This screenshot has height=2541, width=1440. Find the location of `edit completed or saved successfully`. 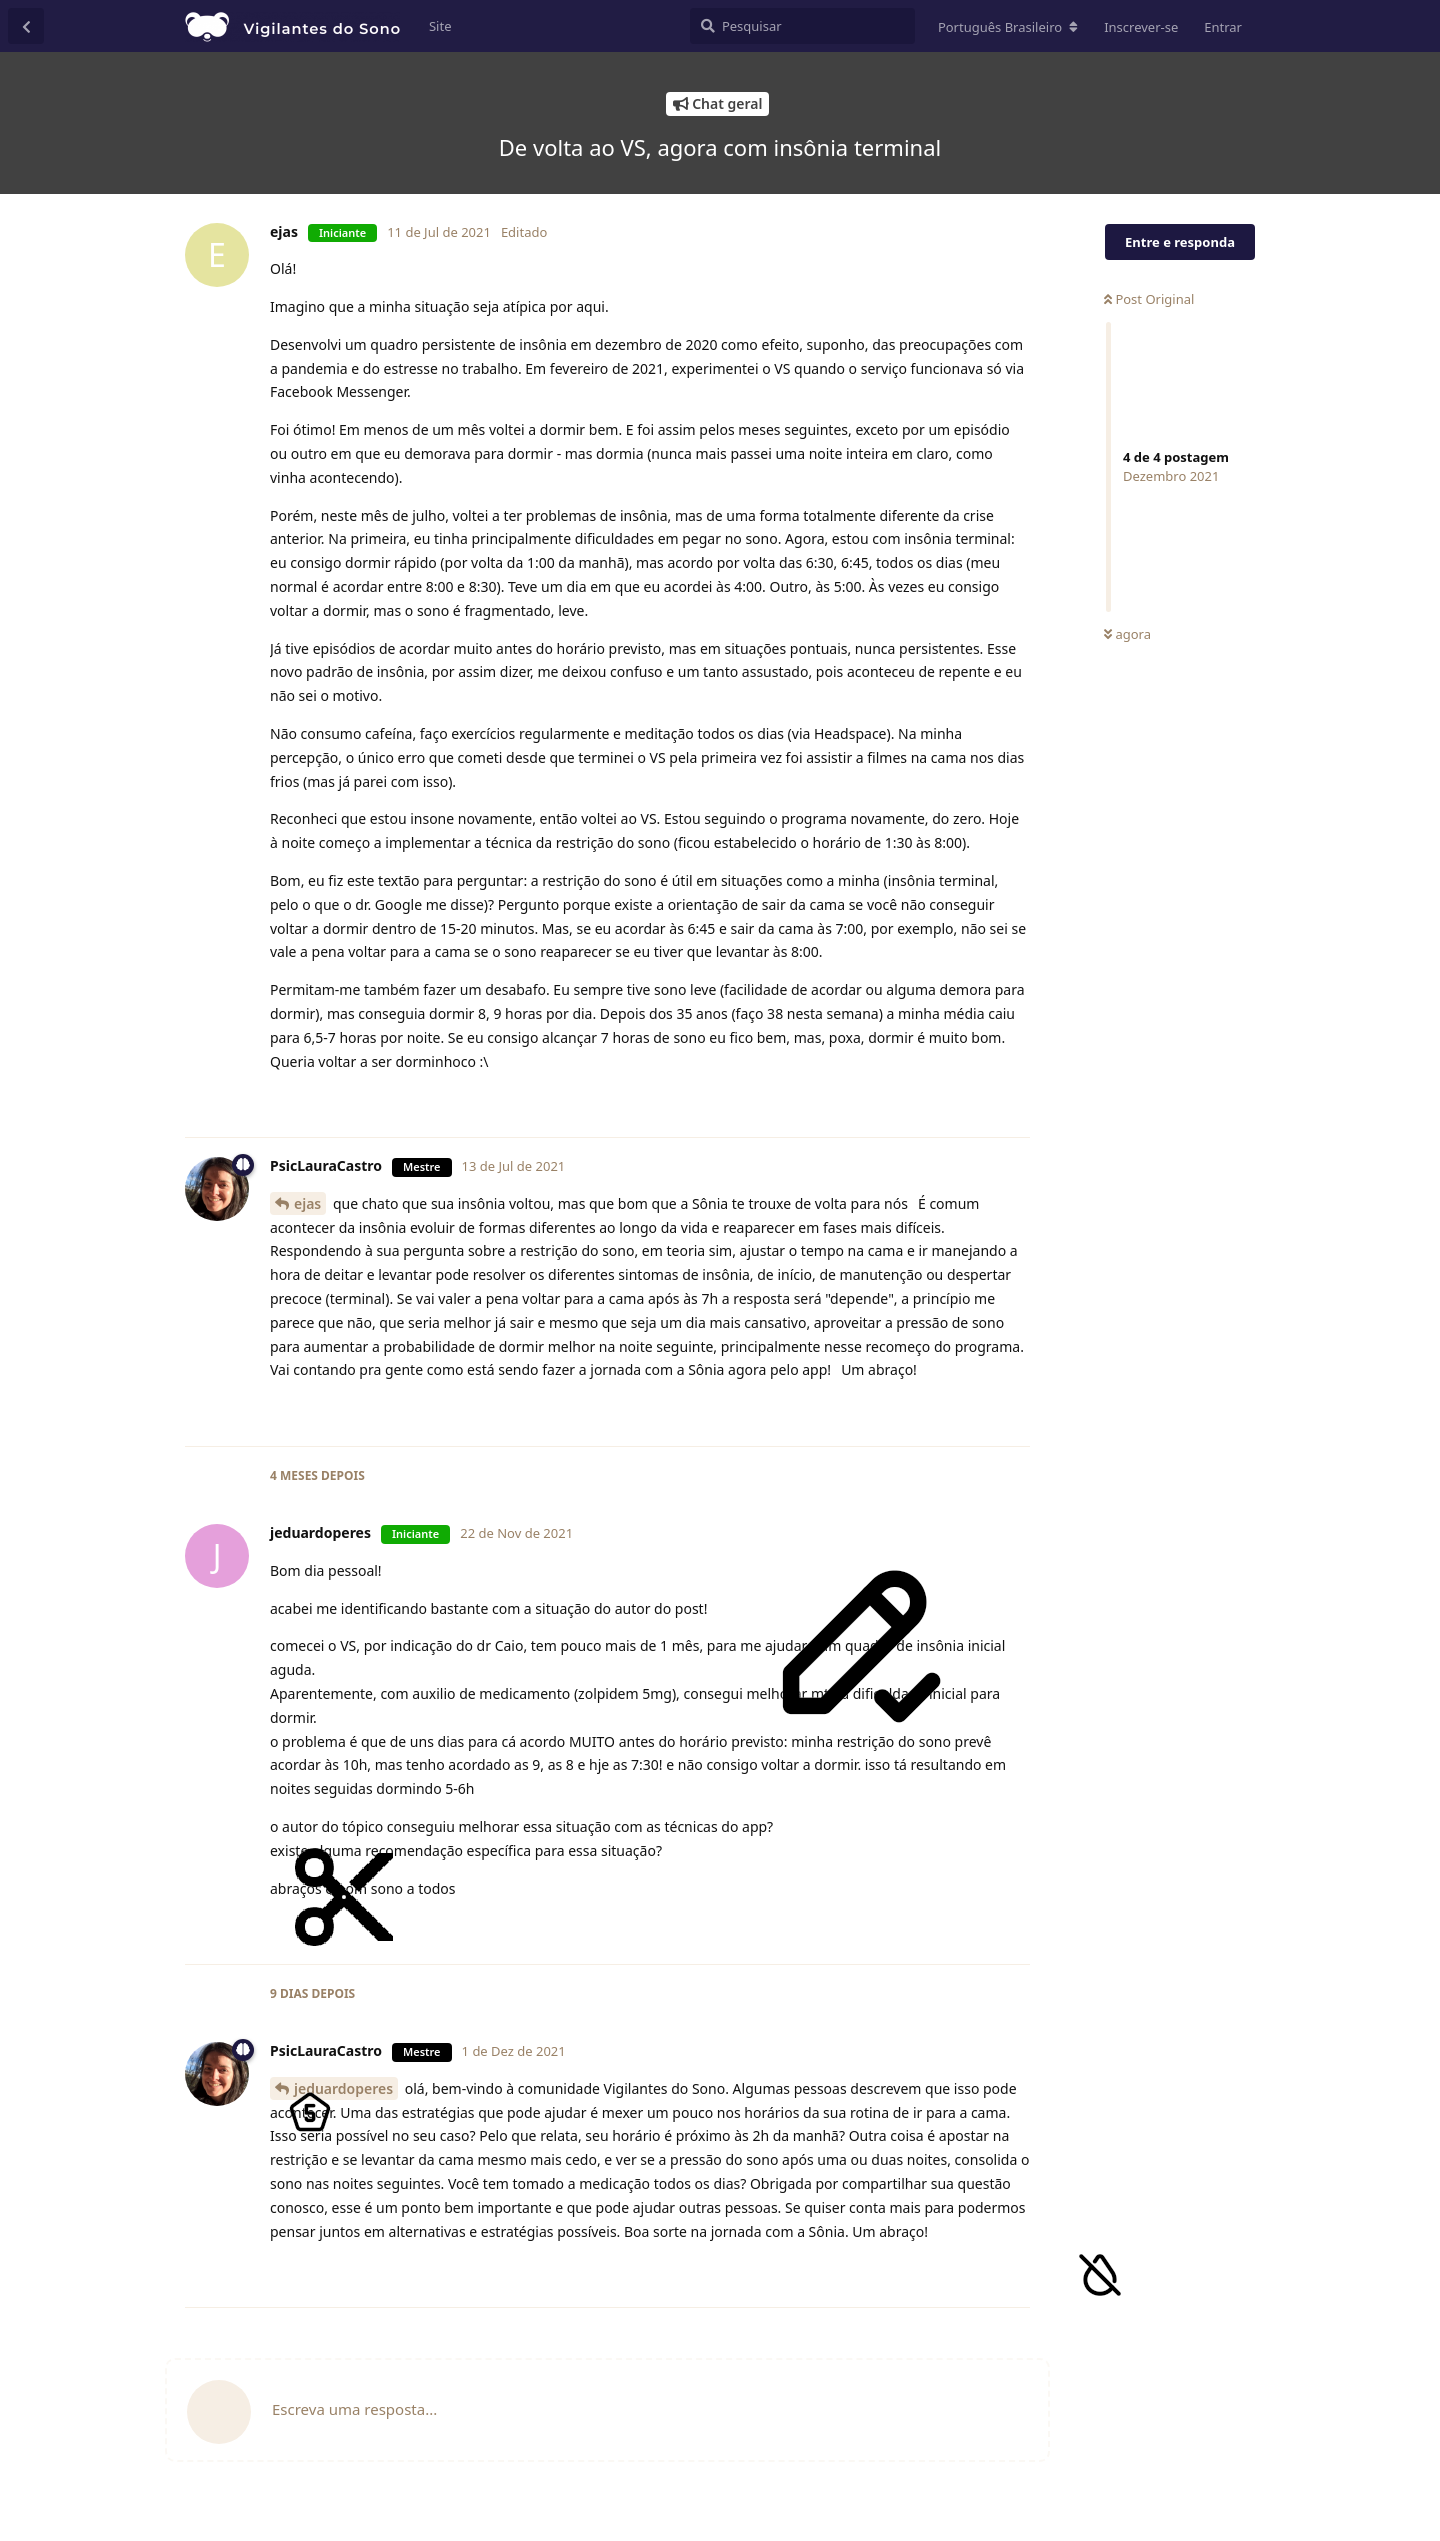

edit completed or saved successfully is located at coordinates (857, 1639).